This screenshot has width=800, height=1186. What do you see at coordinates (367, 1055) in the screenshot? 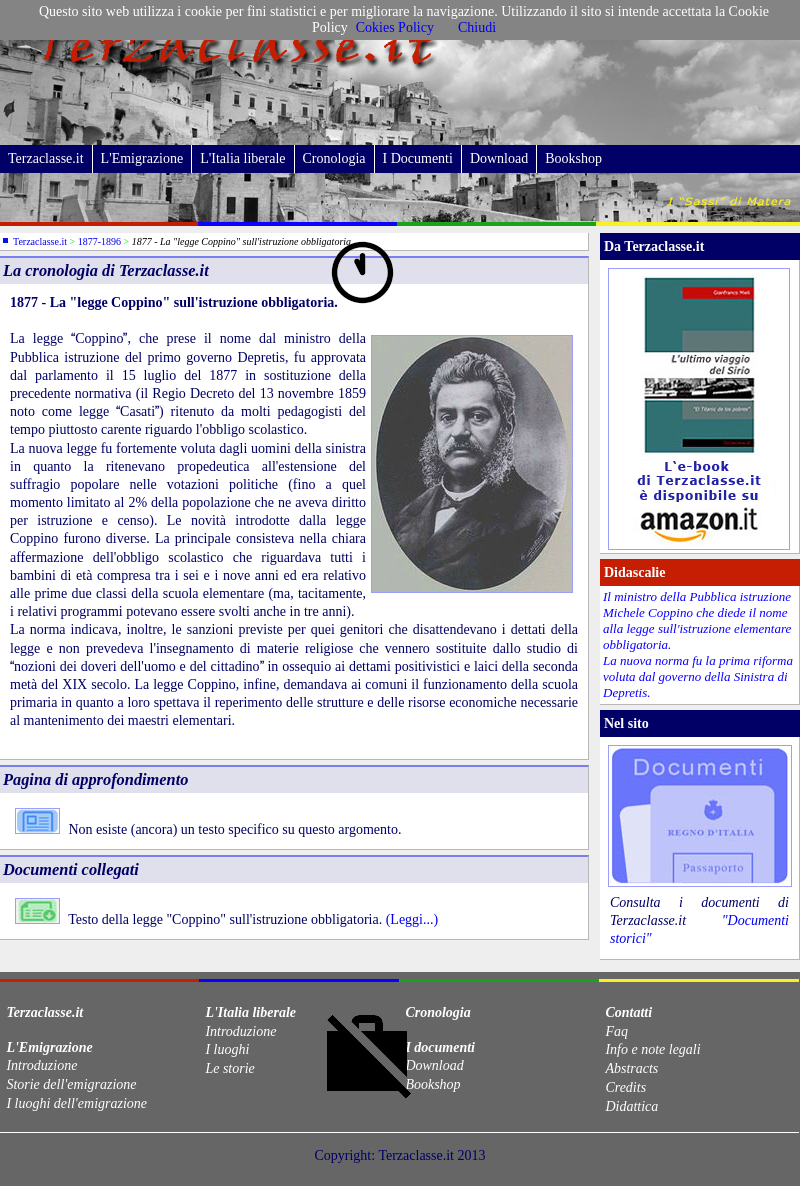
I see `indicates work mode is disabled` at bounding box center [367, 1055].